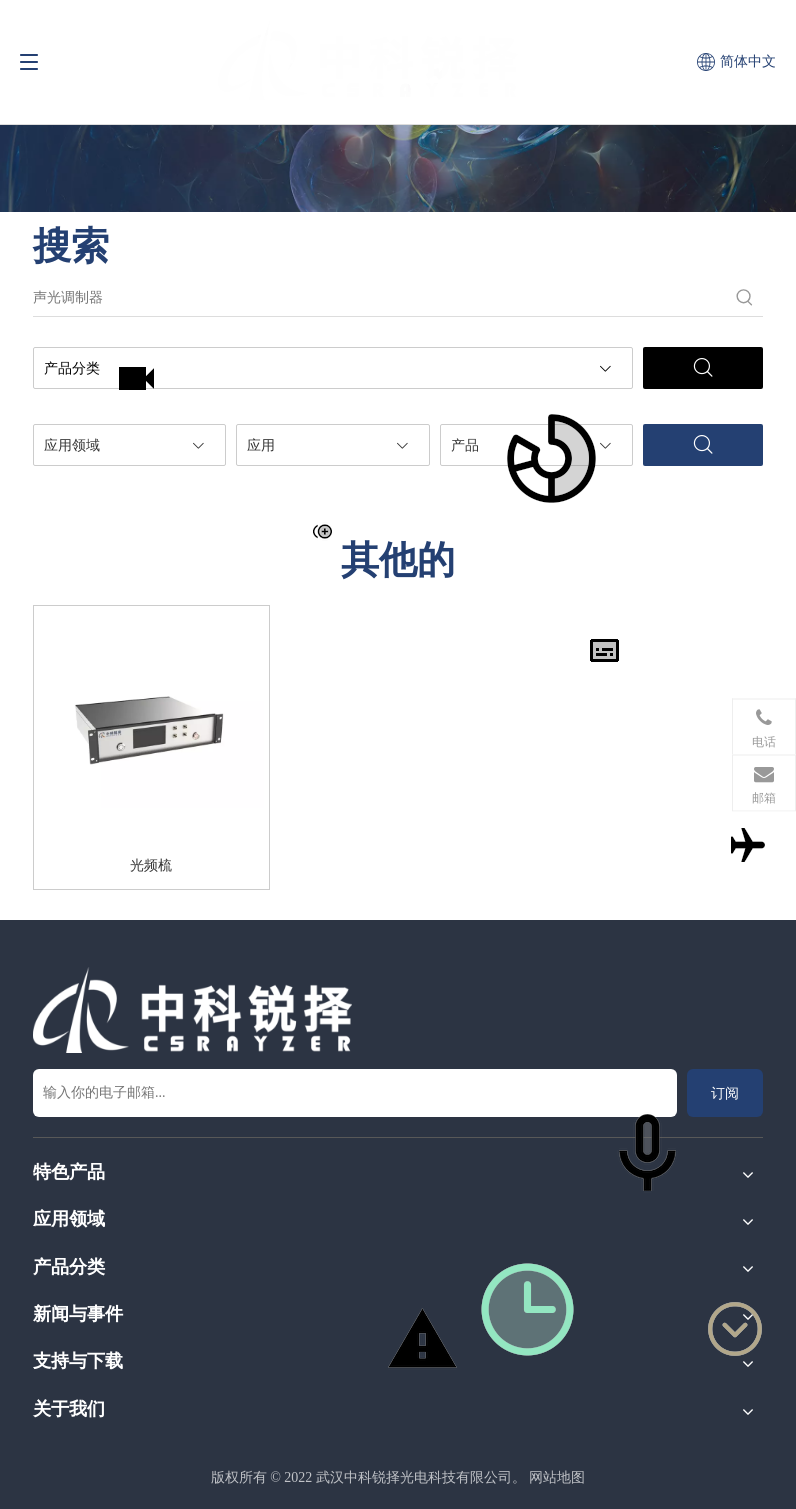  What do you see at coordinates (322, 531) in the screenshot?
I see `add a duplicate control point` at bounding box center [322, 531].